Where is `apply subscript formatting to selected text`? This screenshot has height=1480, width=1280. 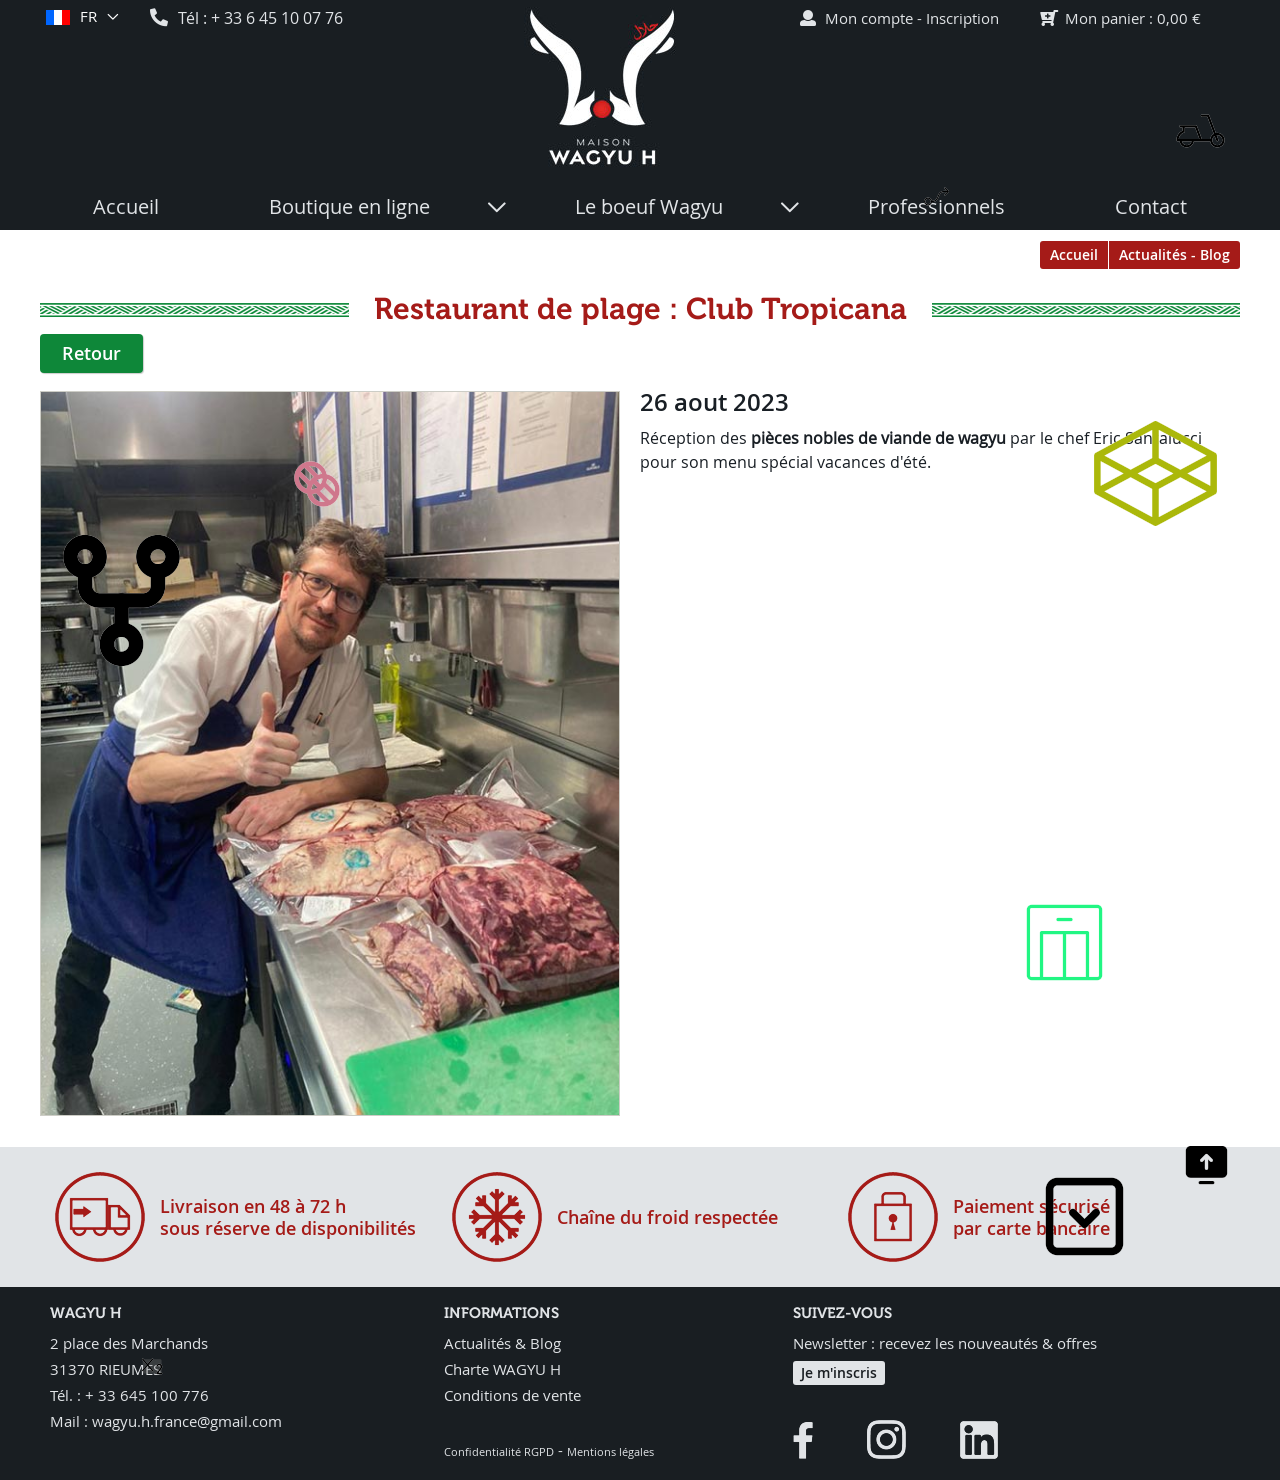
apply subscript formatting to selected text is located at coordinates (151, 1366).